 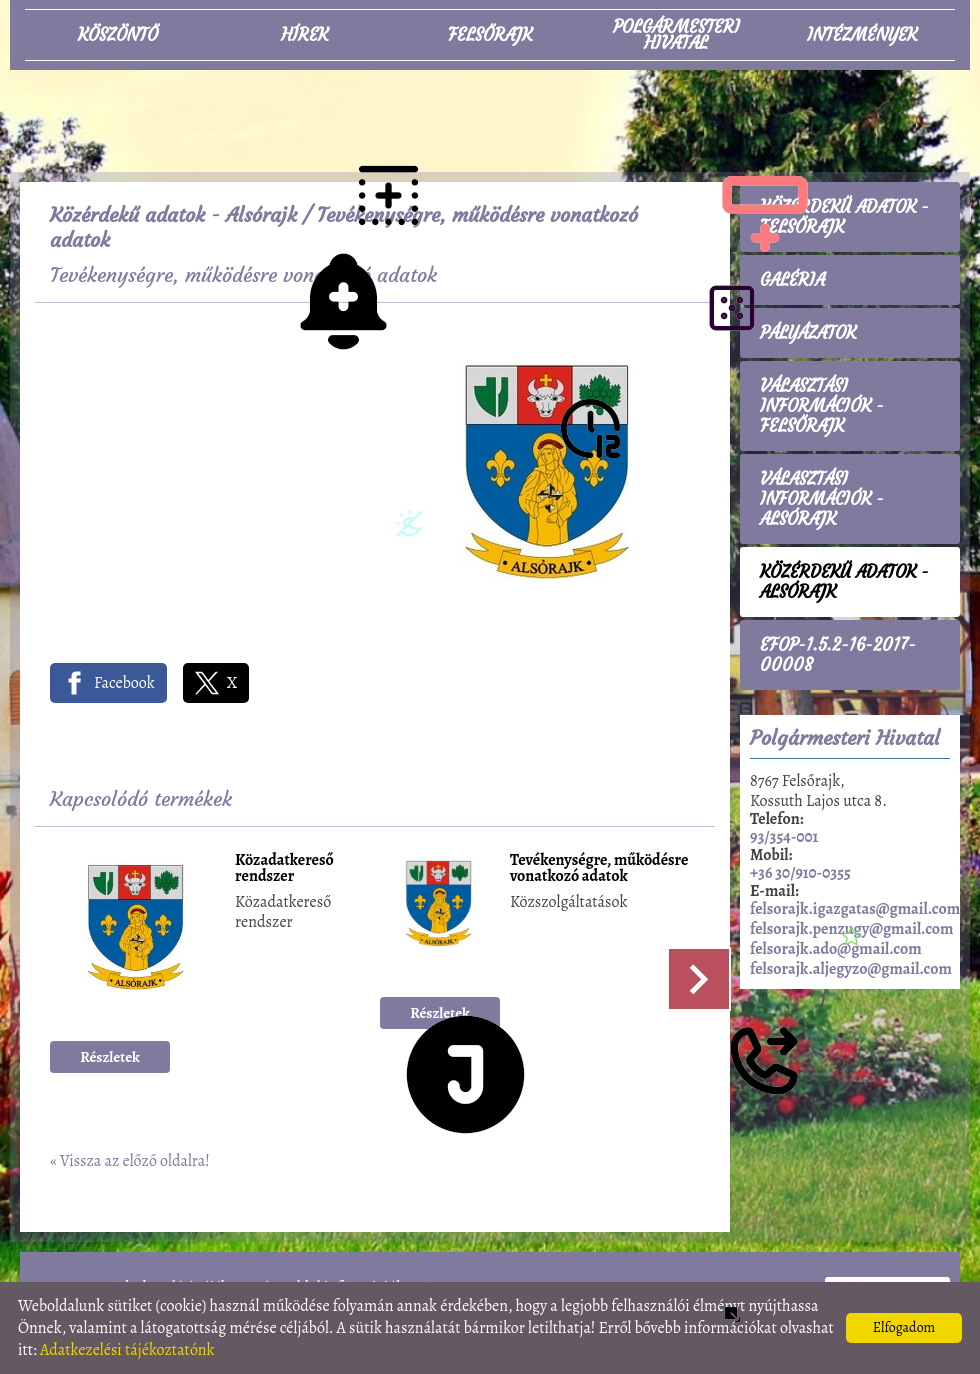 I want to click on view time in 12-hour format, so click(x=590, y=428).